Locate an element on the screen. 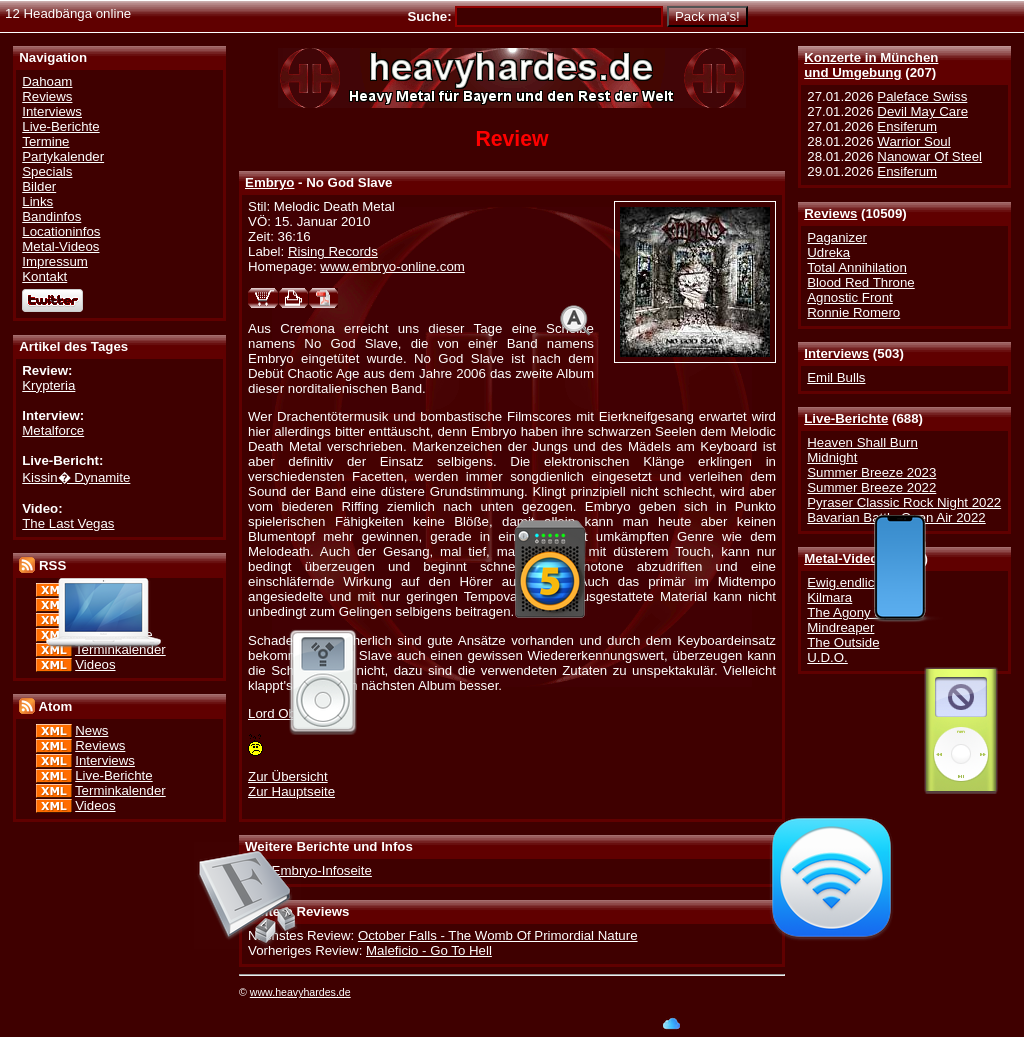 The image size is (1024, 1037). font notification or typography-related system alert is located at coordinates (247, 895).